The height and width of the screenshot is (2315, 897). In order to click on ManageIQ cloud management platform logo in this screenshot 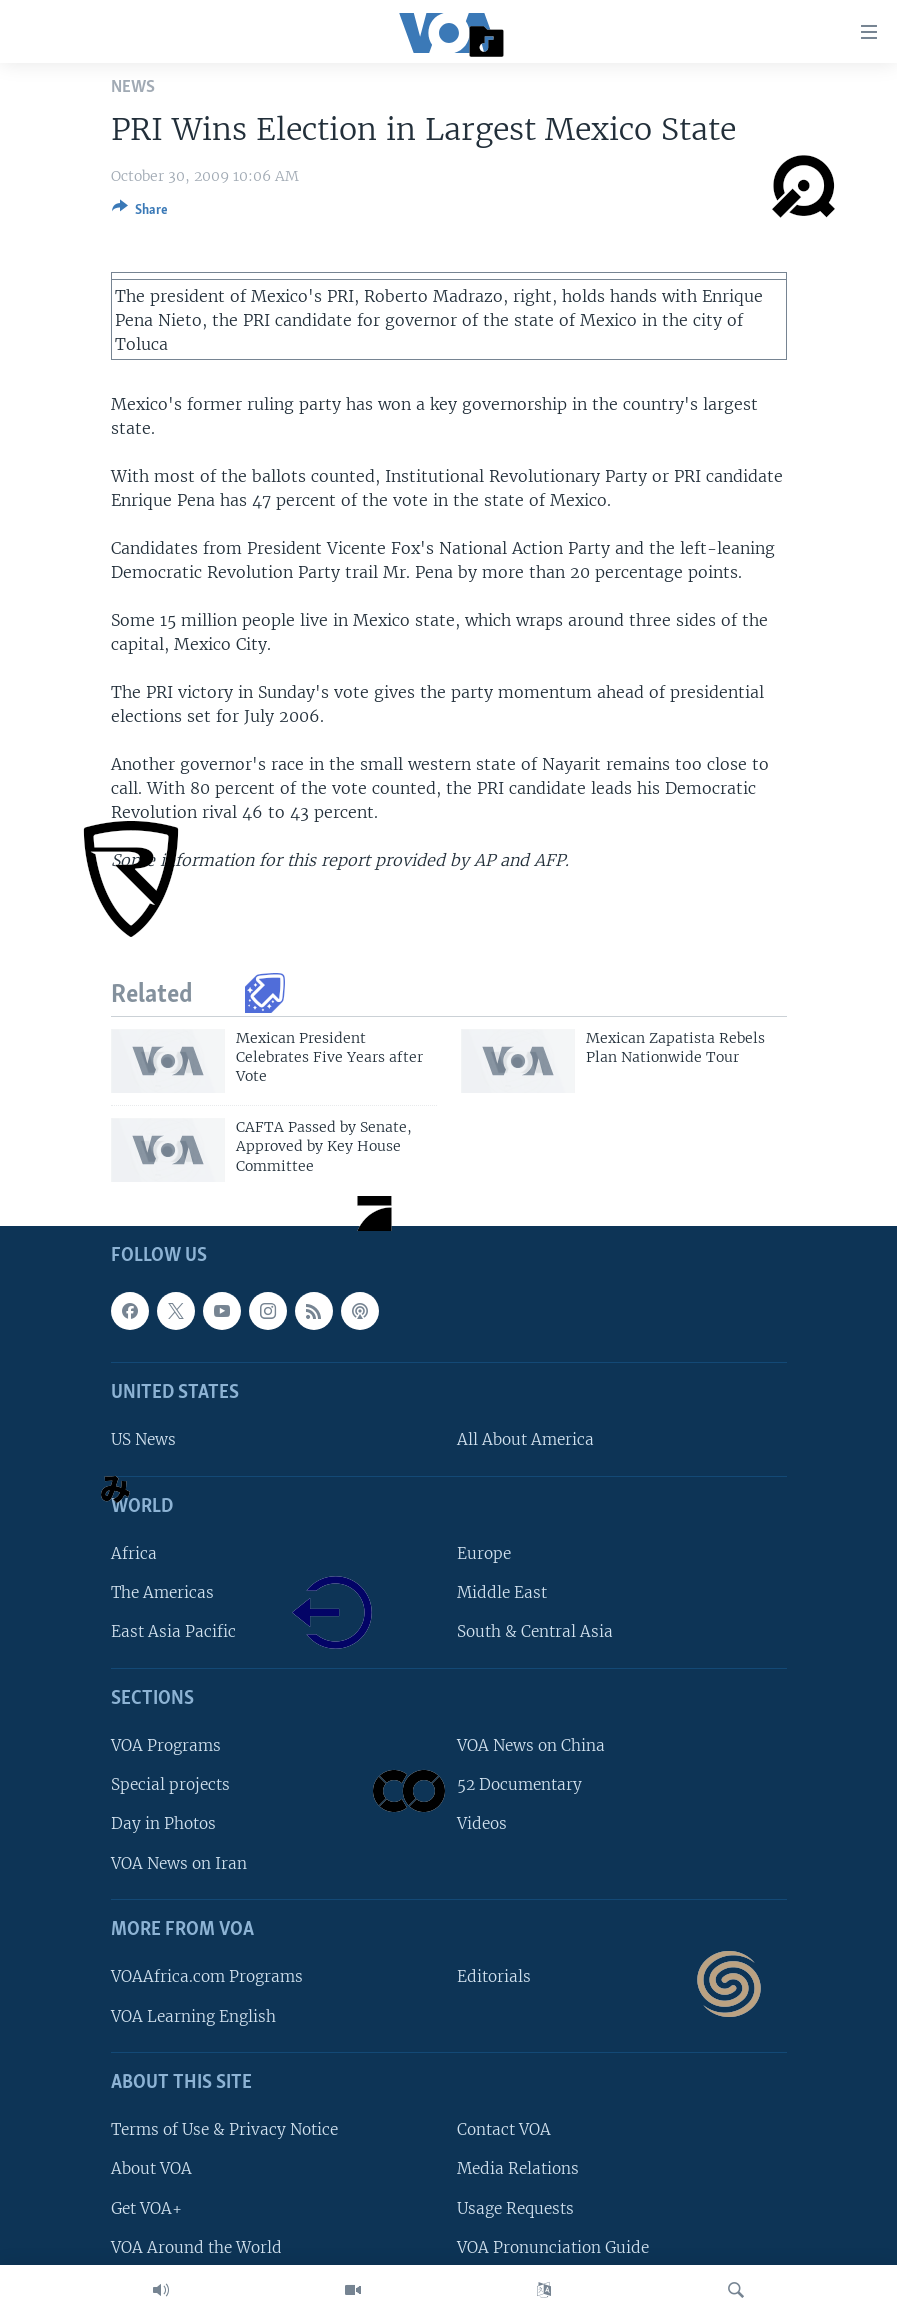, I will do `click(803, 186)`.